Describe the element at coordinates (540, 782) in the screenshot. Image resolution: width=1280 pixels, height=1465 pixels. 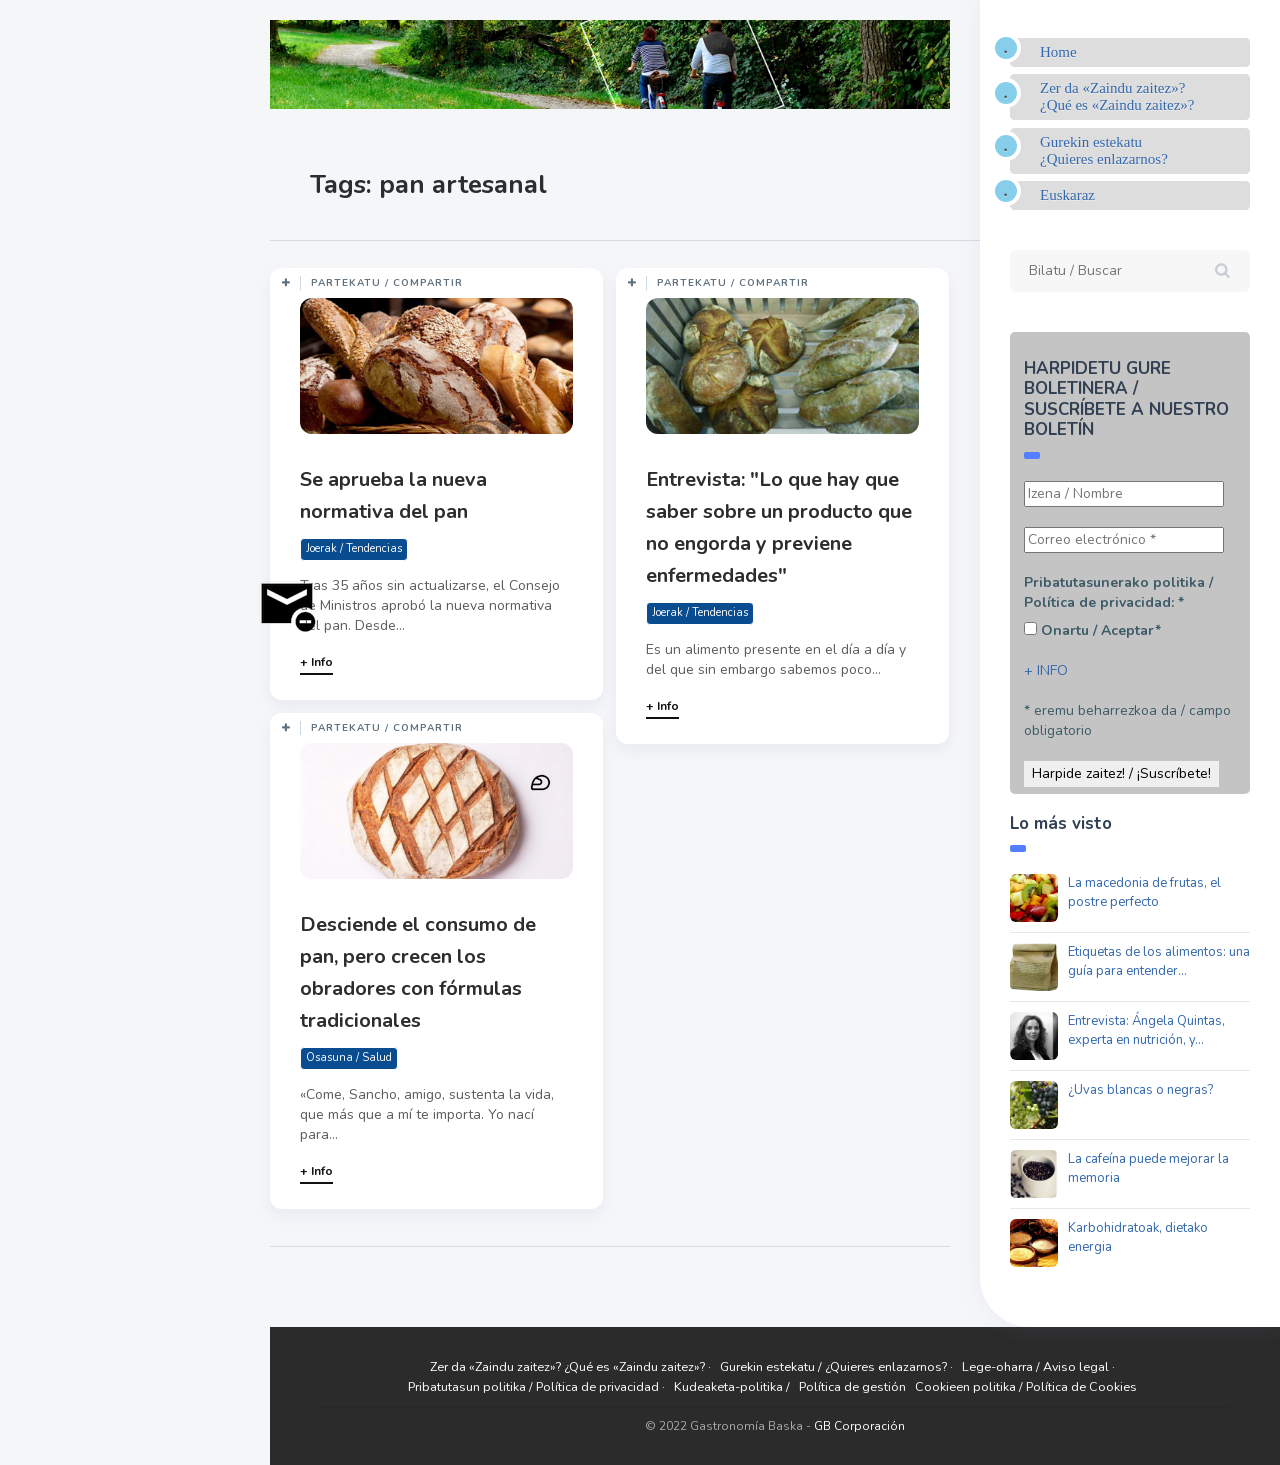
I see `access motorsports or racing content` at that location.